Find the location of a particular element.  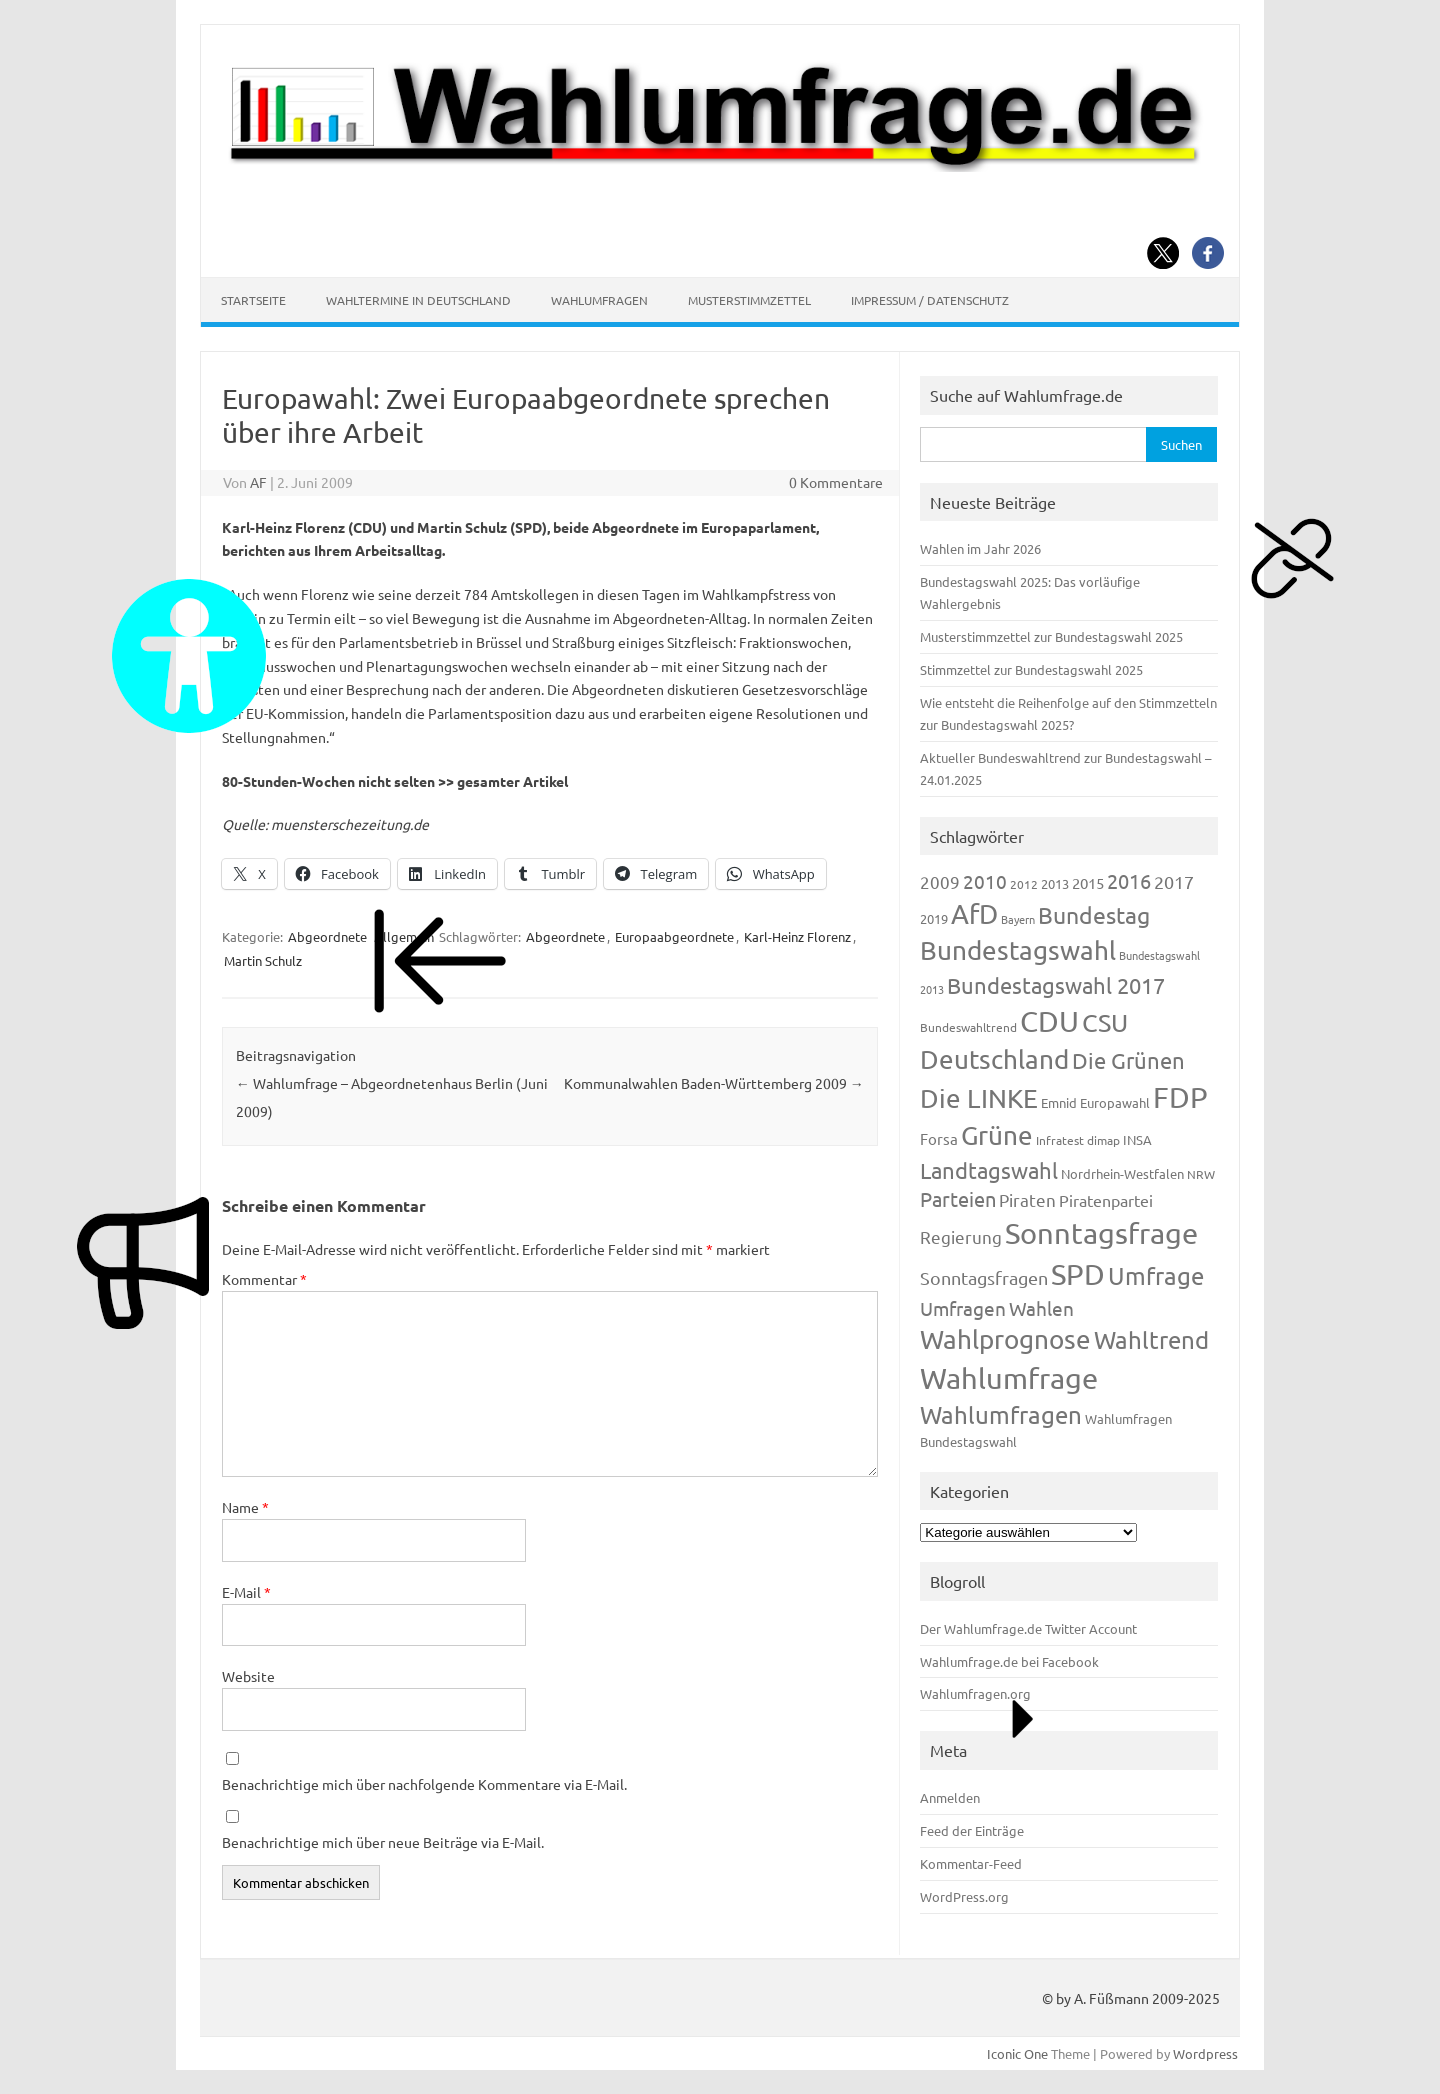

remove a hyperlink is located at coordinates (1291, 558).